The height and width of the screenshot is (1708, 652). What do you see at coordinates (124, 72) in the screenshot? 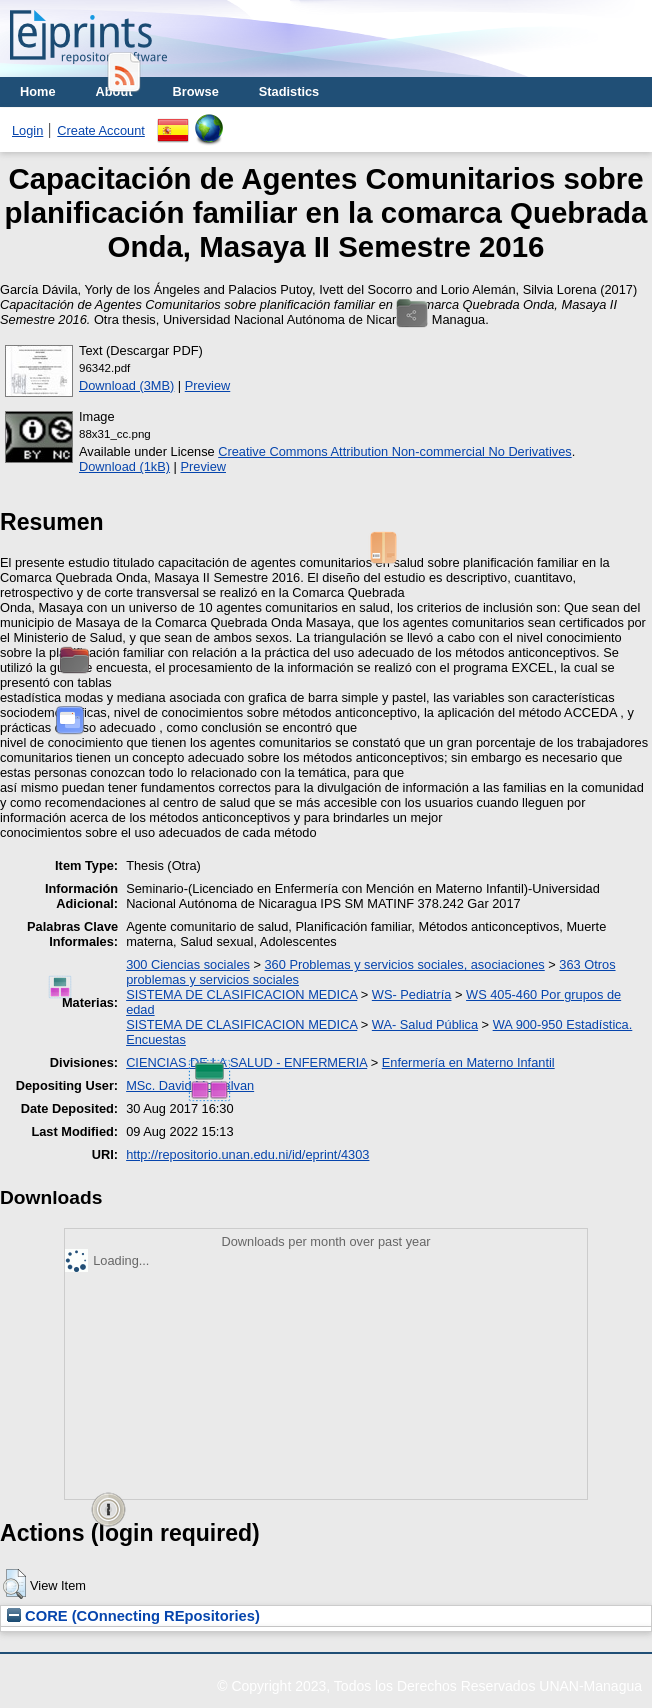
I see `an RSS feed file or subscription document` at bounding box center [124, 72].